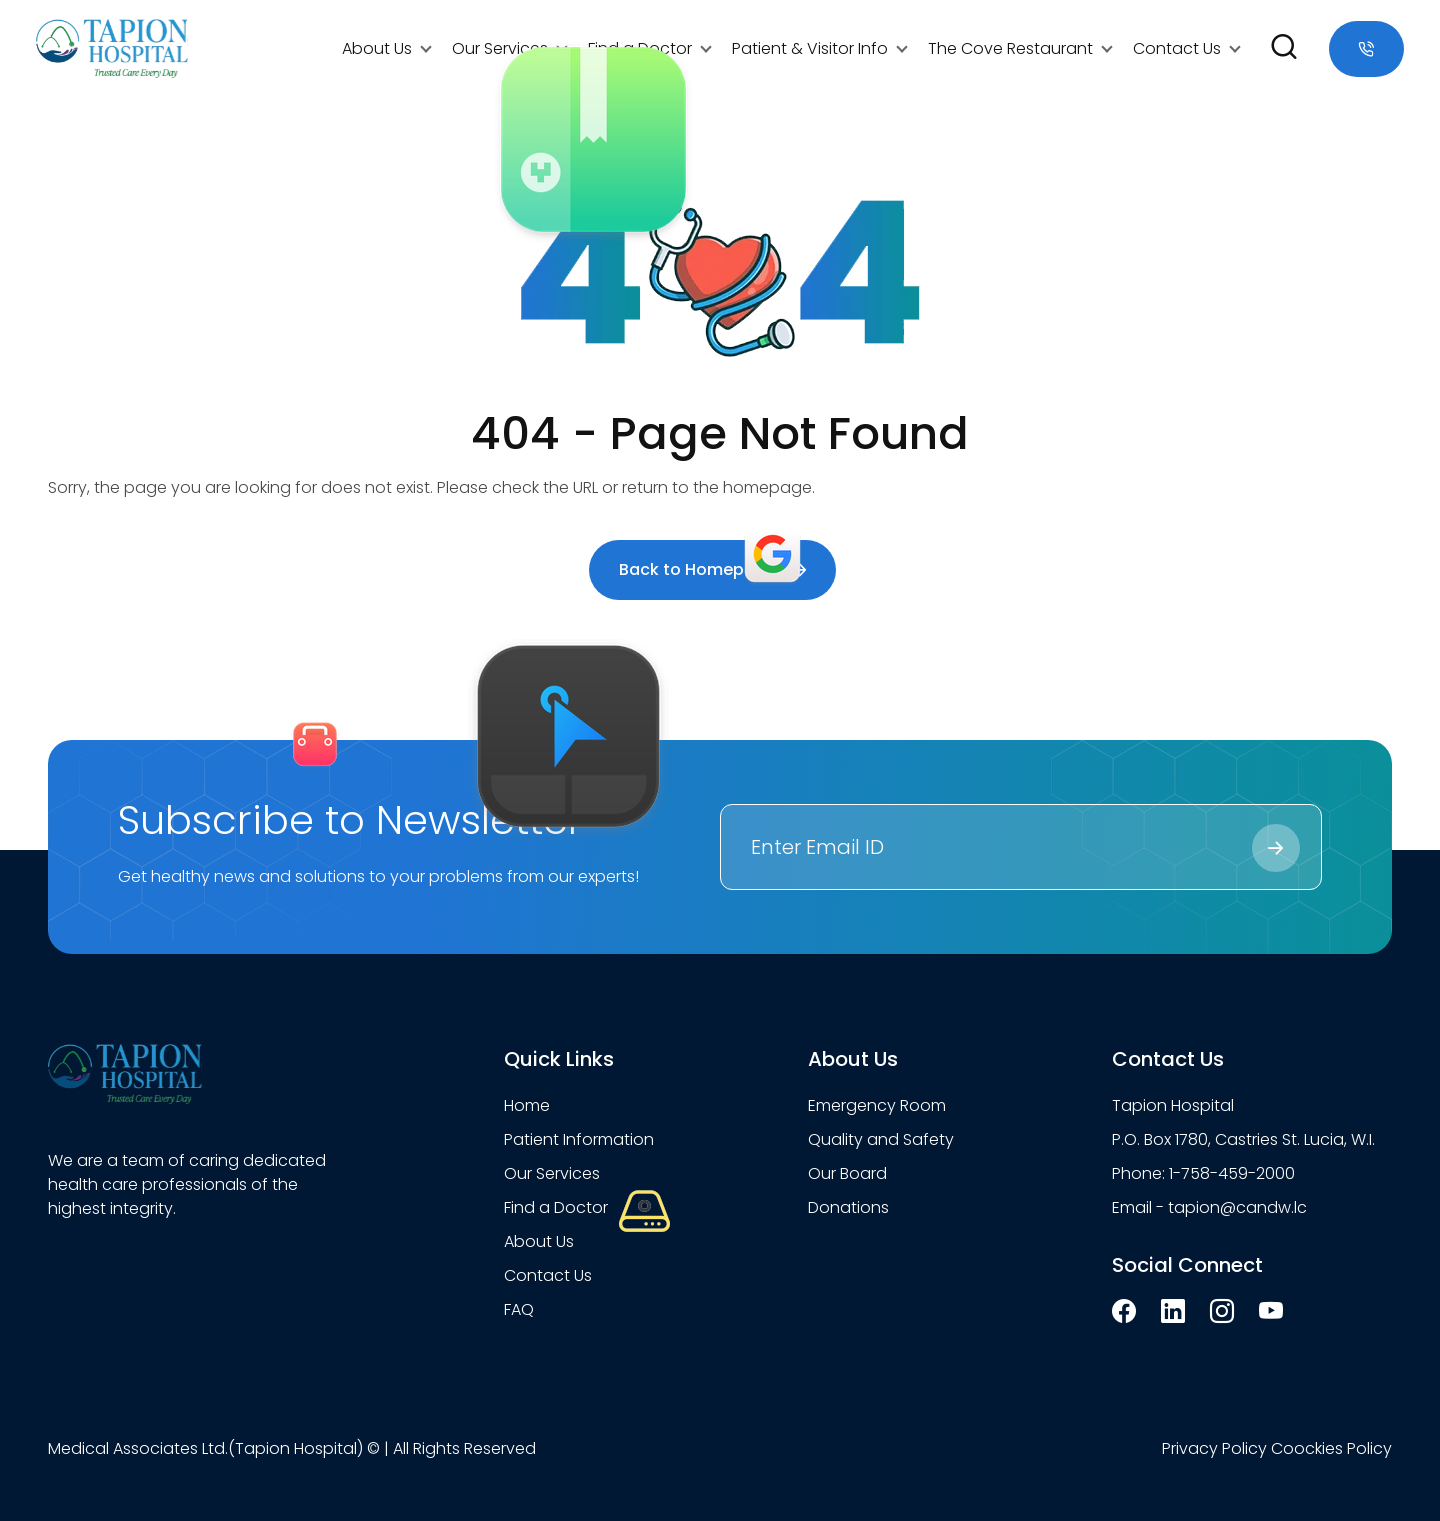 Image resolution: width=1440 pixels, height=1521 pixels. What do you see at coordinates (593, 139) in the screenshot?
I see `open yast software group manager` at bounding box center [593, 139].